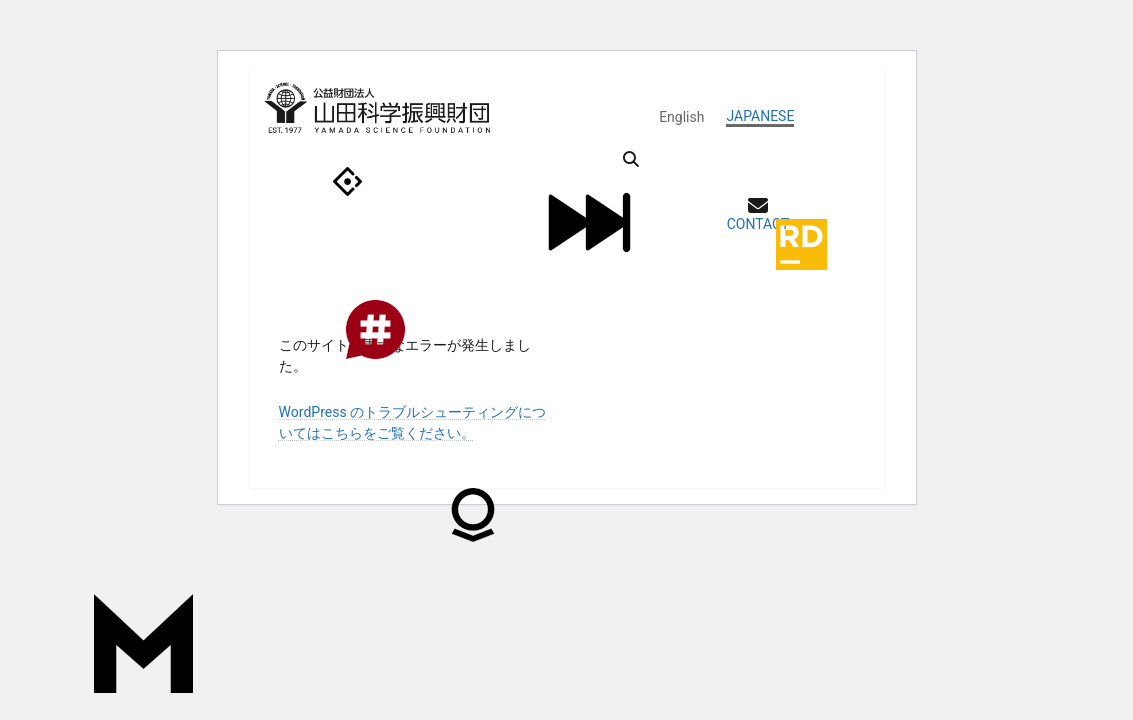 This screenshot has width=1133, height=720. I want to click on open JetBrains Rider IDE, so click(801, 244).